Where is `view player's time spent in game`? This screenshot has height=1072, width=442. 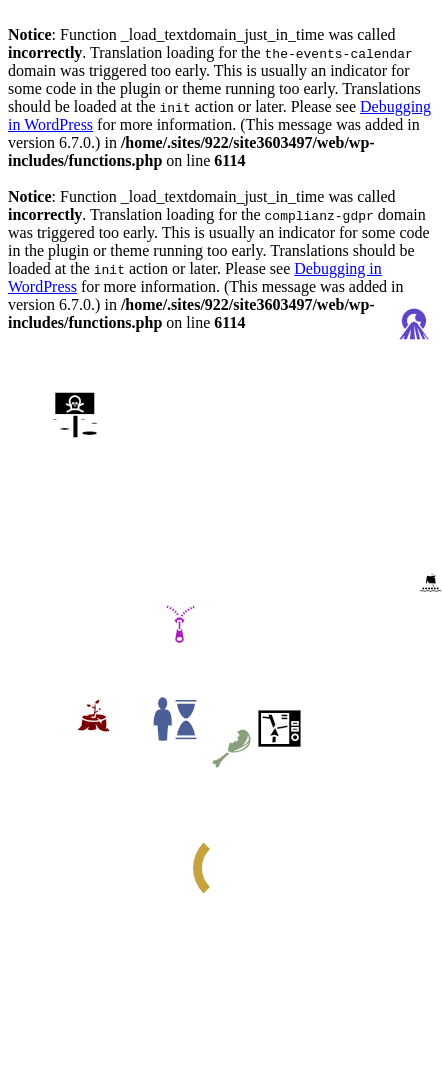
view player's time spent in game is located at coordinates (175, 719).